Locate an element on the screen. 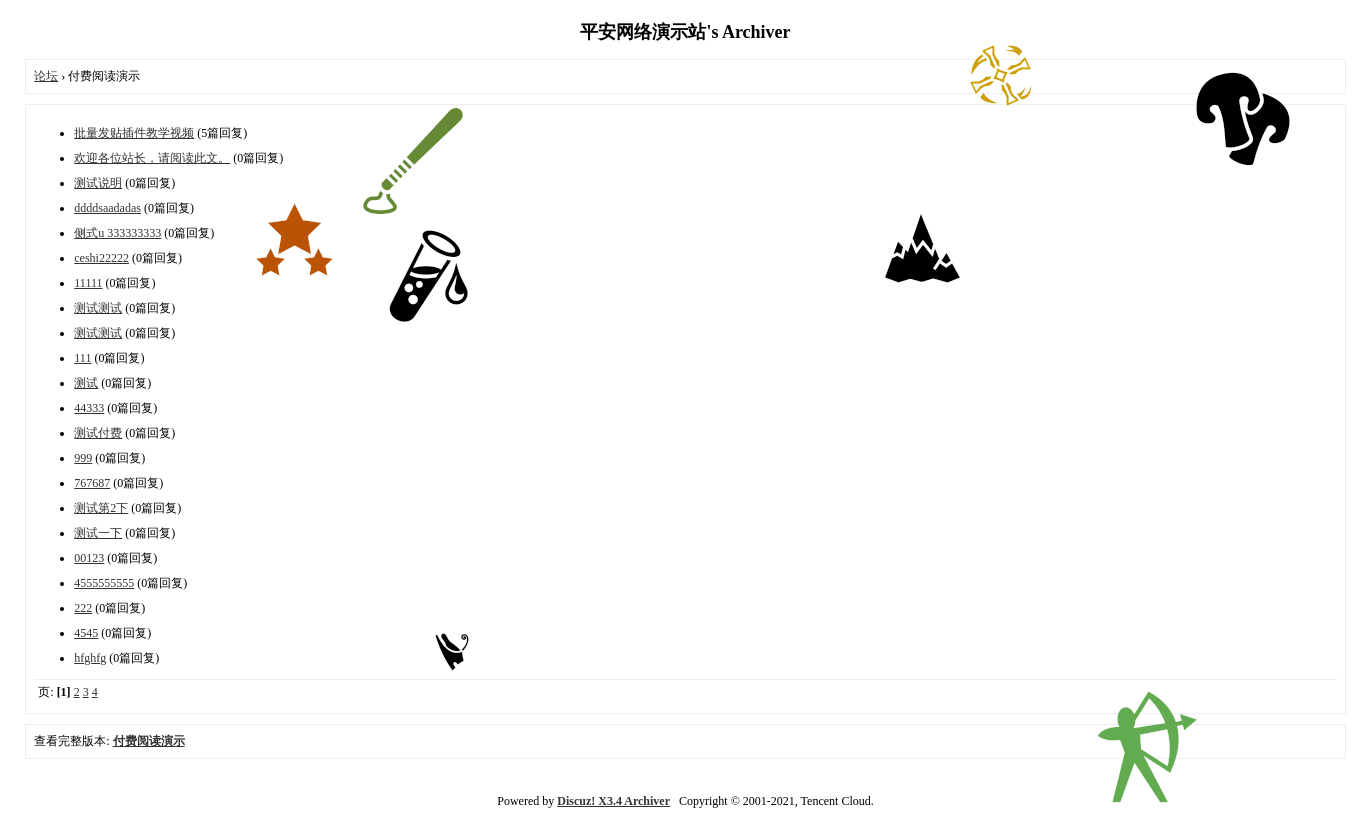 The image size is (1371, 824). indicates a returning or cyclical action is located at coordinates (1000, 75).